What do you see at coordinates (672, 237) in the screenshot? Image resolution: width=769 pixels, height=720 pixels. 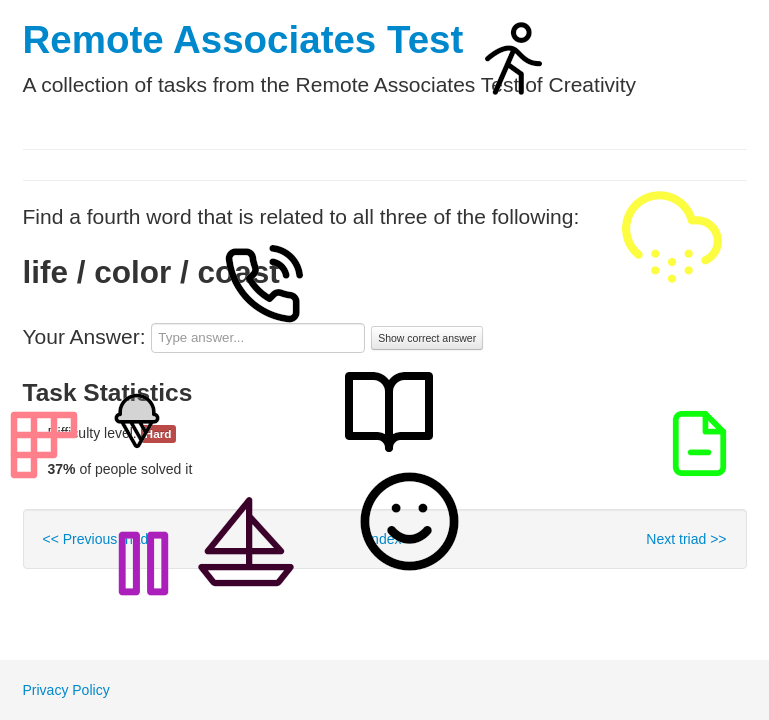 I see `indicates snowy weather conditions` at bounding box center [672, 237].